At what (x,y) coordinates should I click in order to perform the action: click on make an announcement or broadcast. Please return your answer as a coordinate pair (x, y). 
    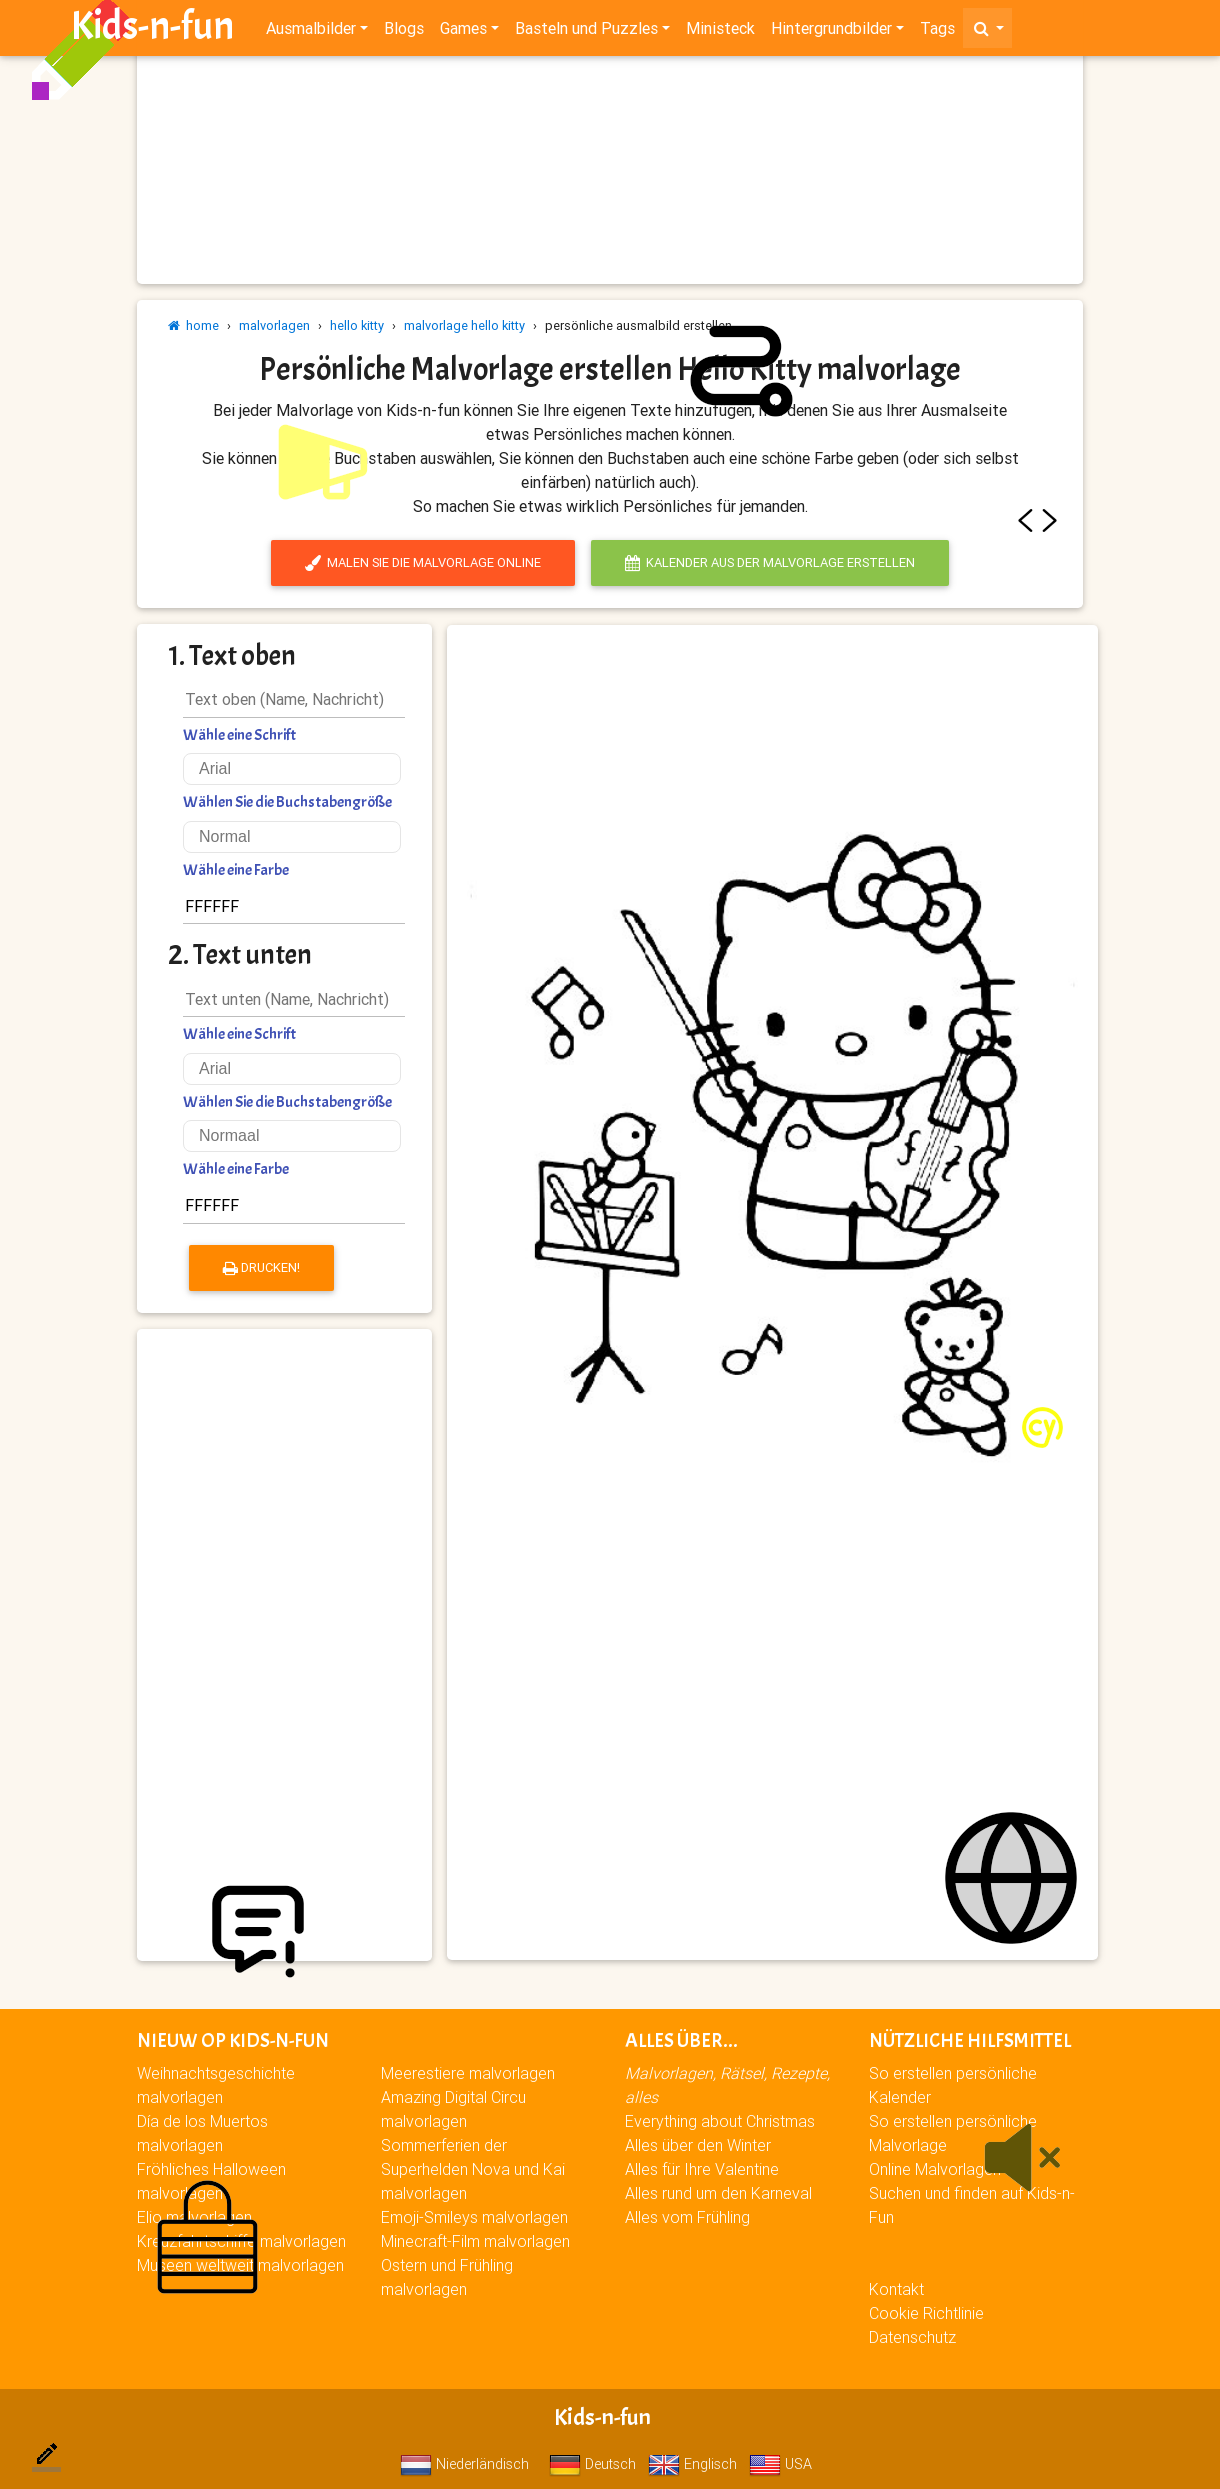
    Looking at the image, I should click on (319, 465).